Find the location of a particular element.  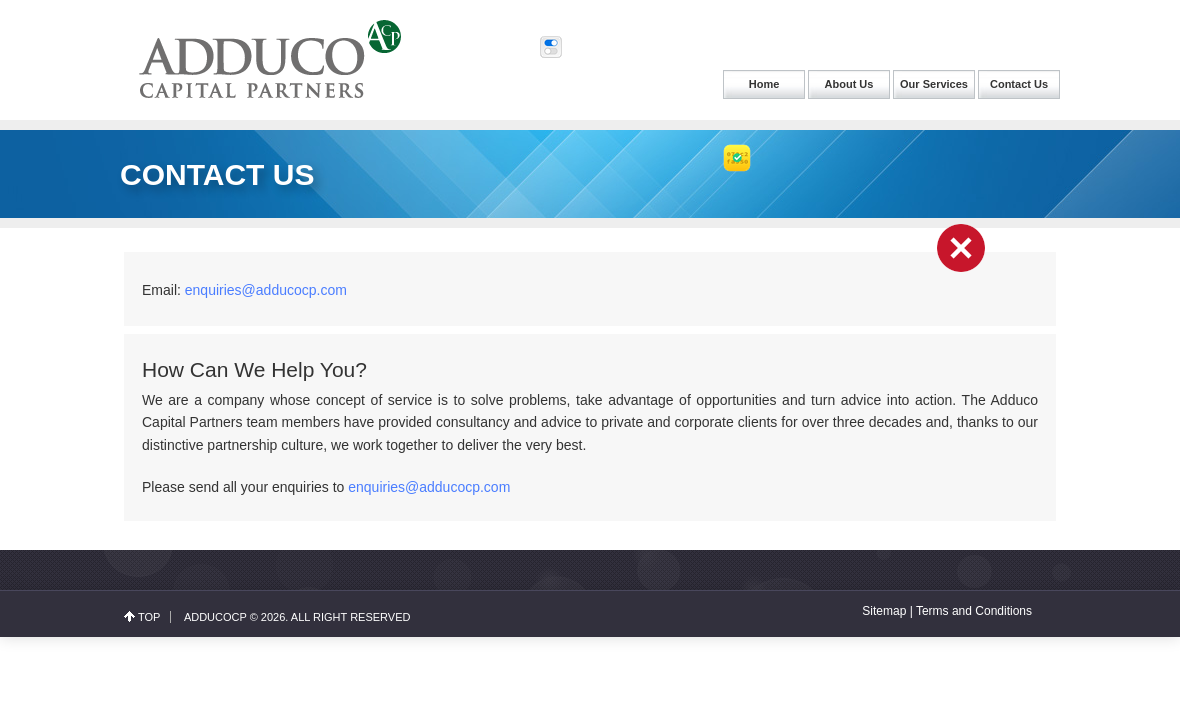

open collision hash verification app is located at coordinates (737, 158).